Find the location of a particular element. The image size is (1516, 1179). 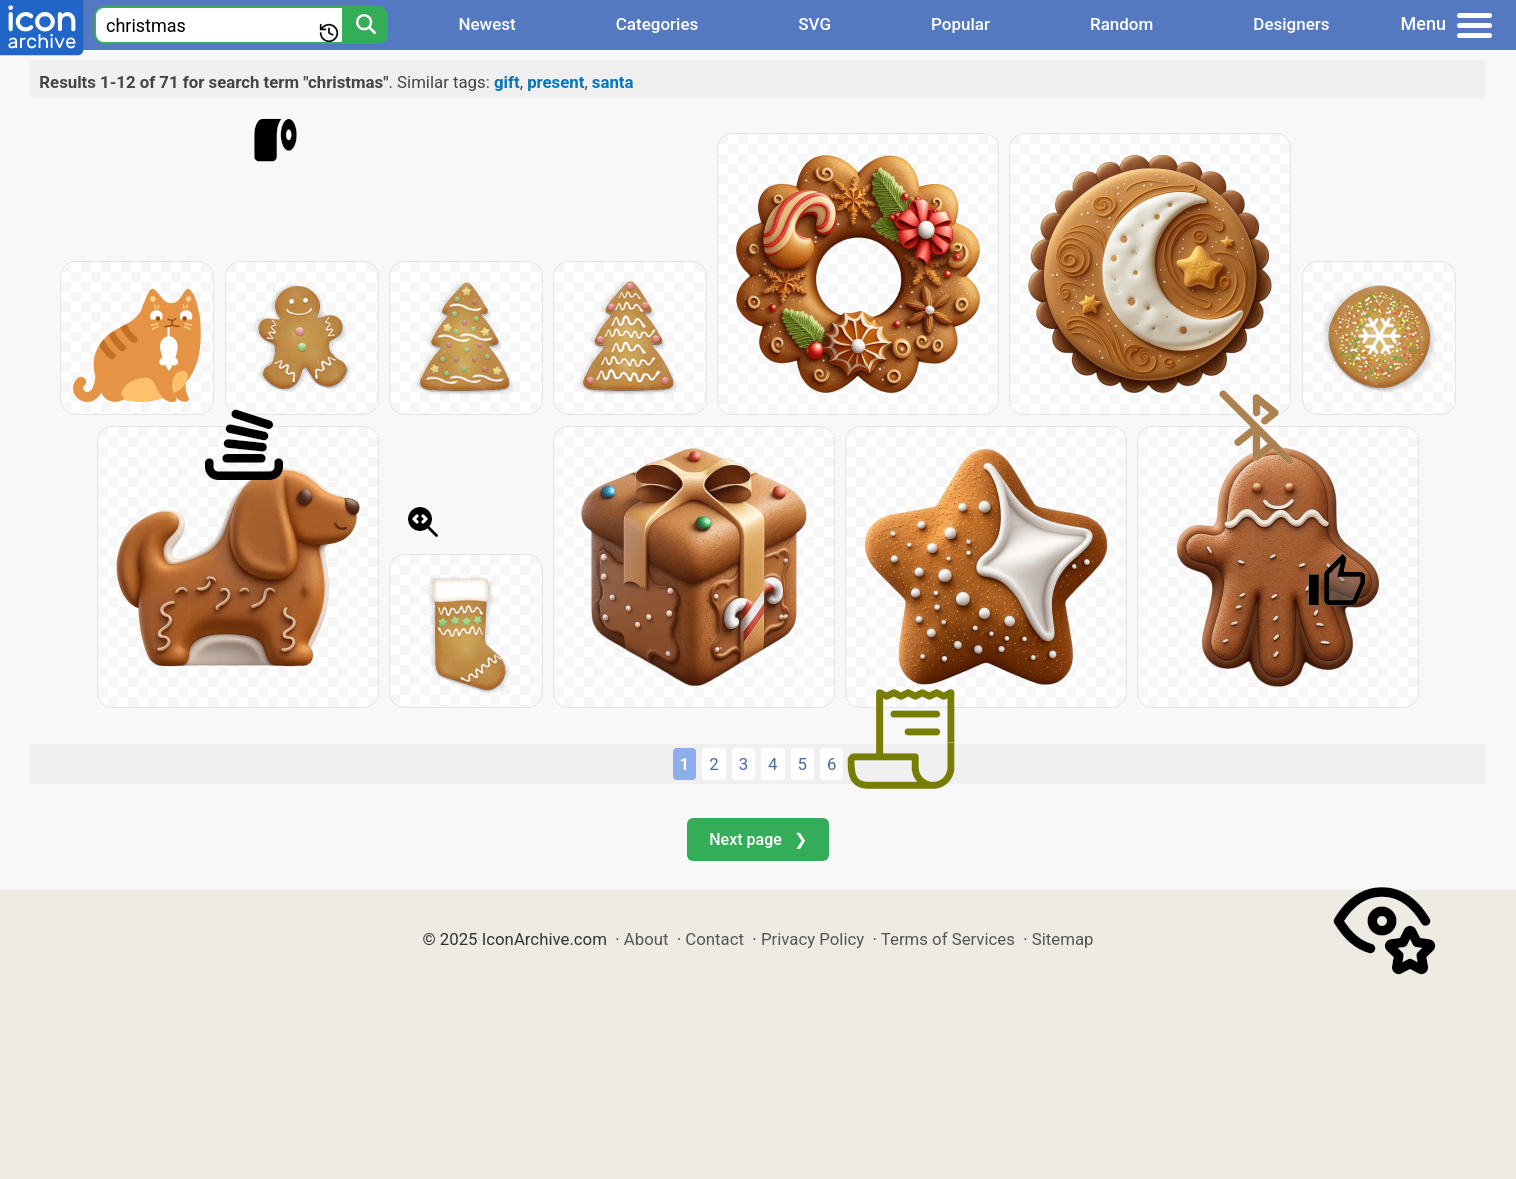

view your browsing or activity history is located at coordinates (329, 33).